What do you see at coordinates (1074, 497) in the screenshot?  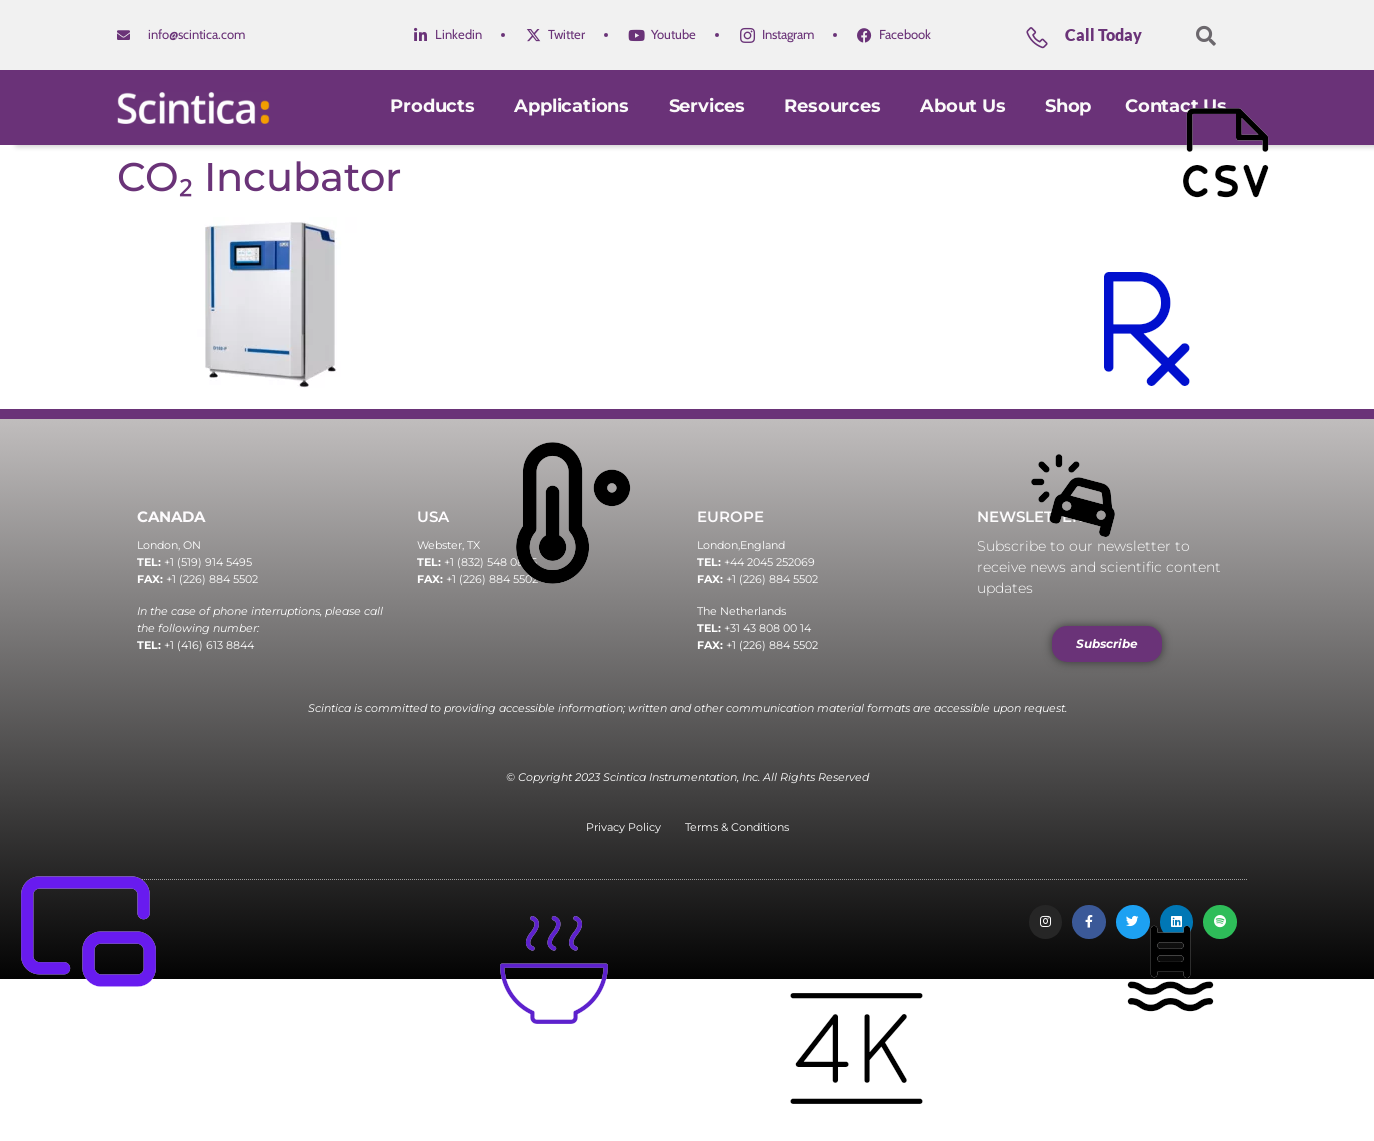 I see `report a vehicle accident` at bounding box center [1074, 497].